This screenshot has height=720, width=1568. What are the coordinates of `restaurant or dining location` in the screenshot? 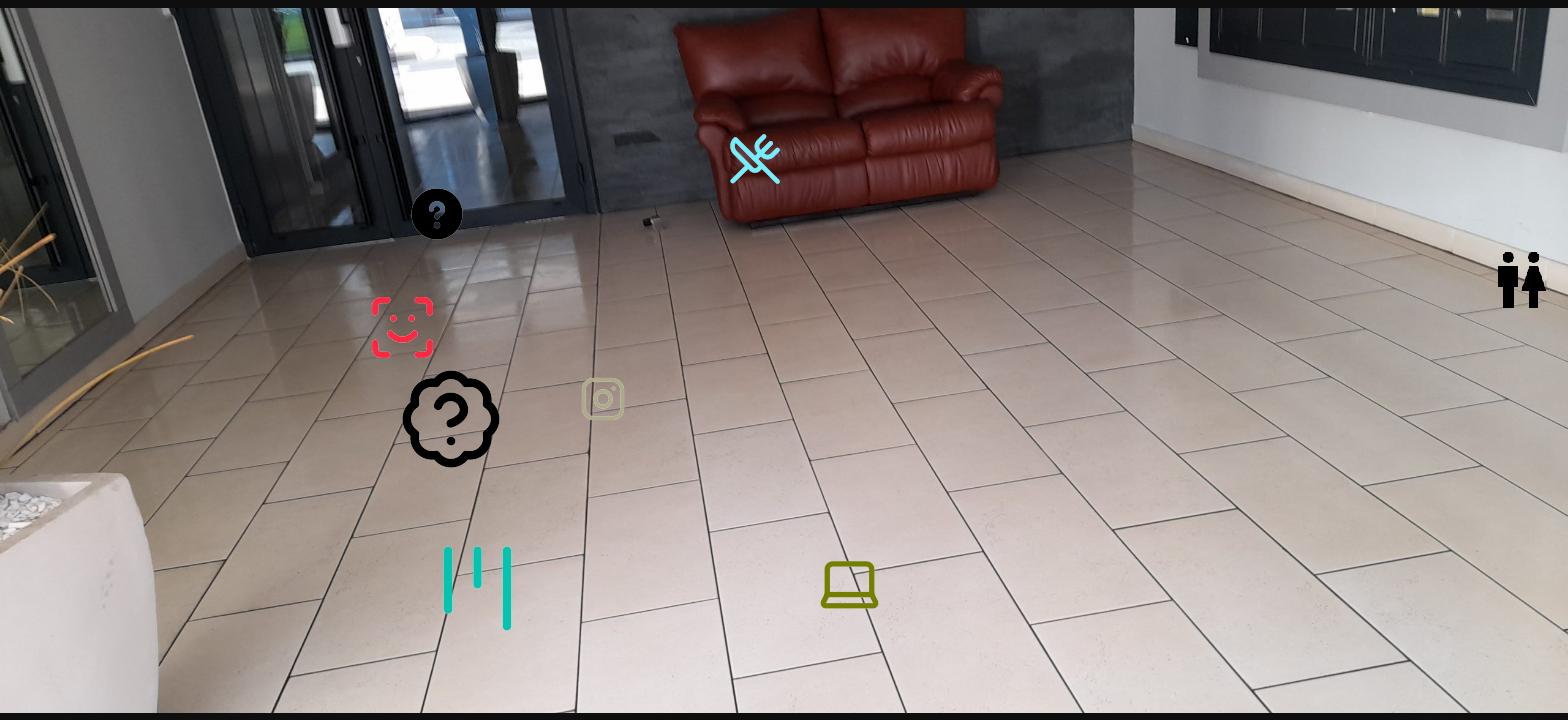 It's located at (755, 159).